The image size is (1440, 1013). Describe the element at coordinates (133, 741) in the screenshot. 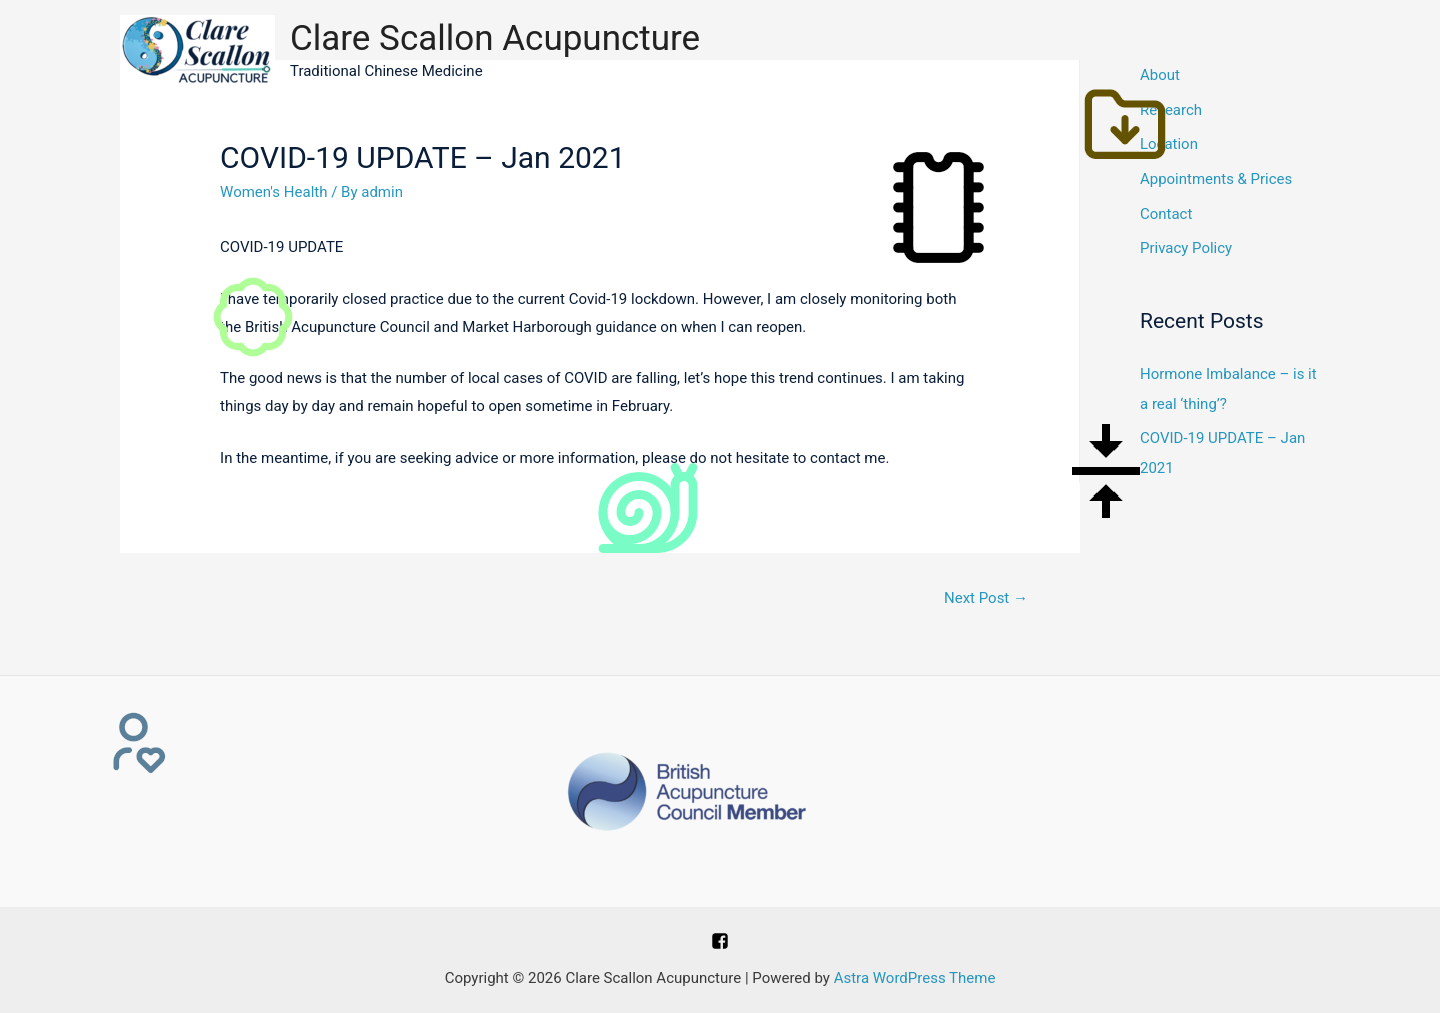

I see `add user to favorites` at that location.